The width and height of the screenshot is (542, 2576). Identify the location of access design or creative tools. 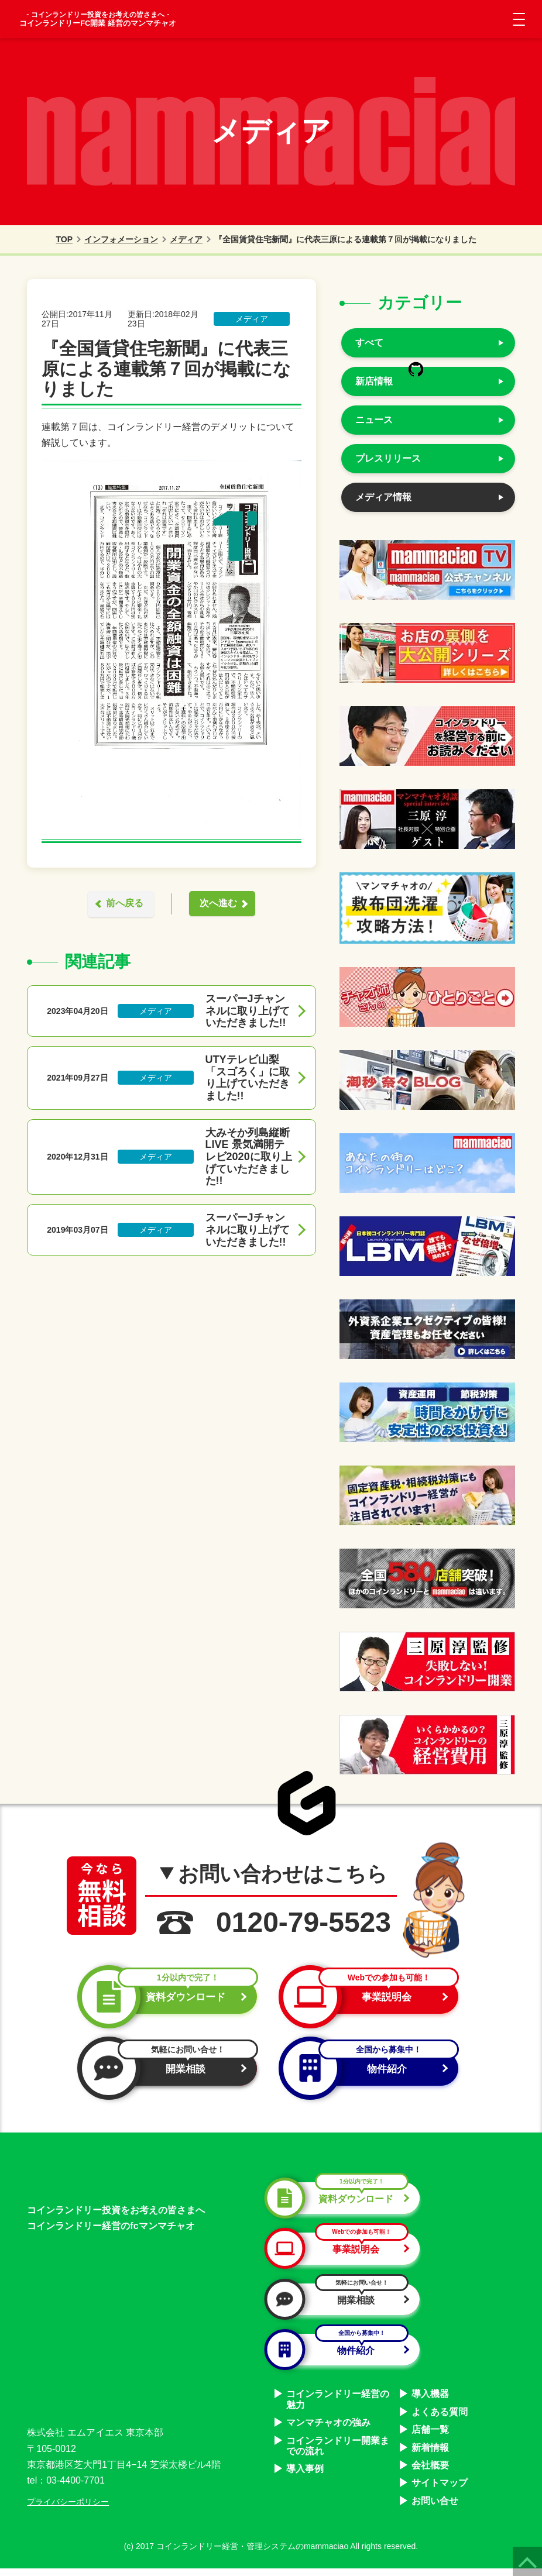
(235, 535).